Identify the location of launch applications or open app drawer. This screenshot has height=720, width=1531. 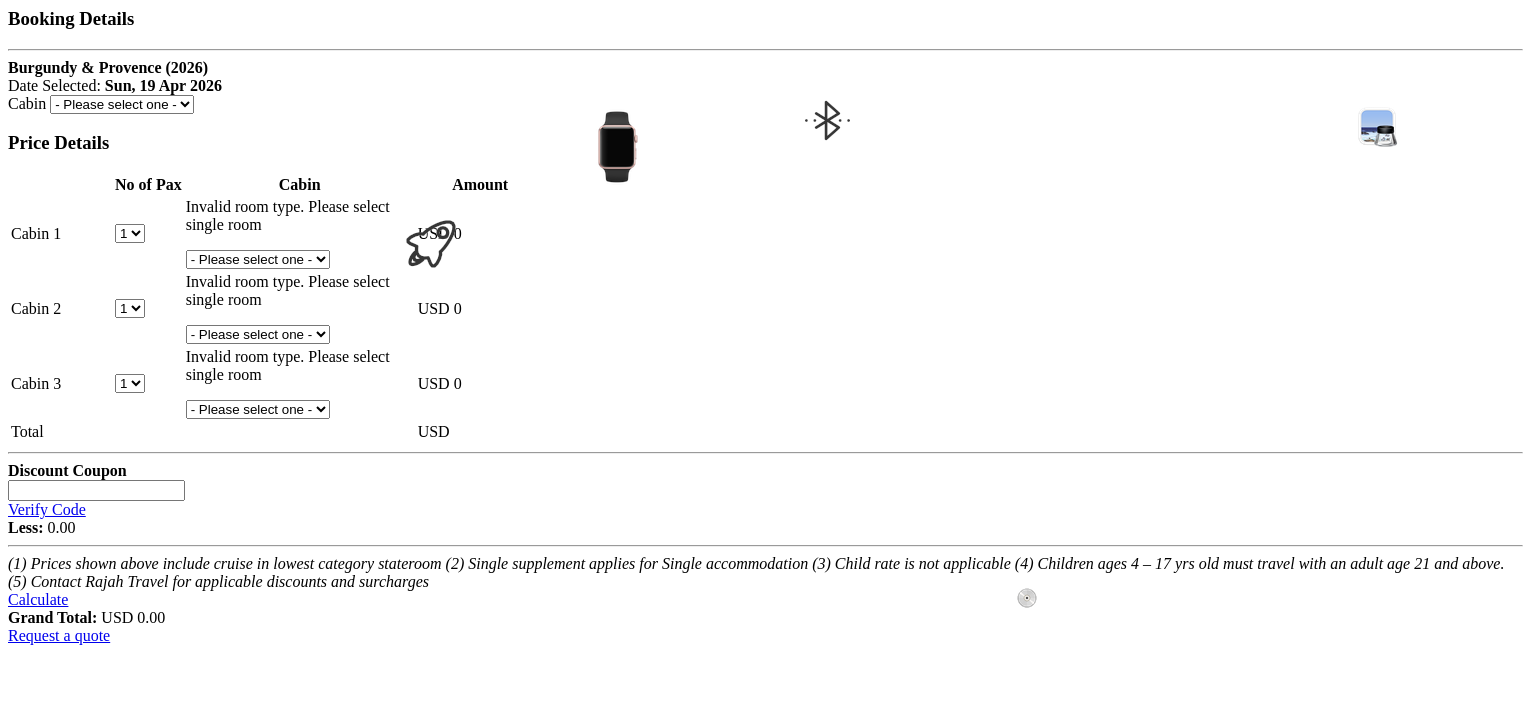
(431, 244).